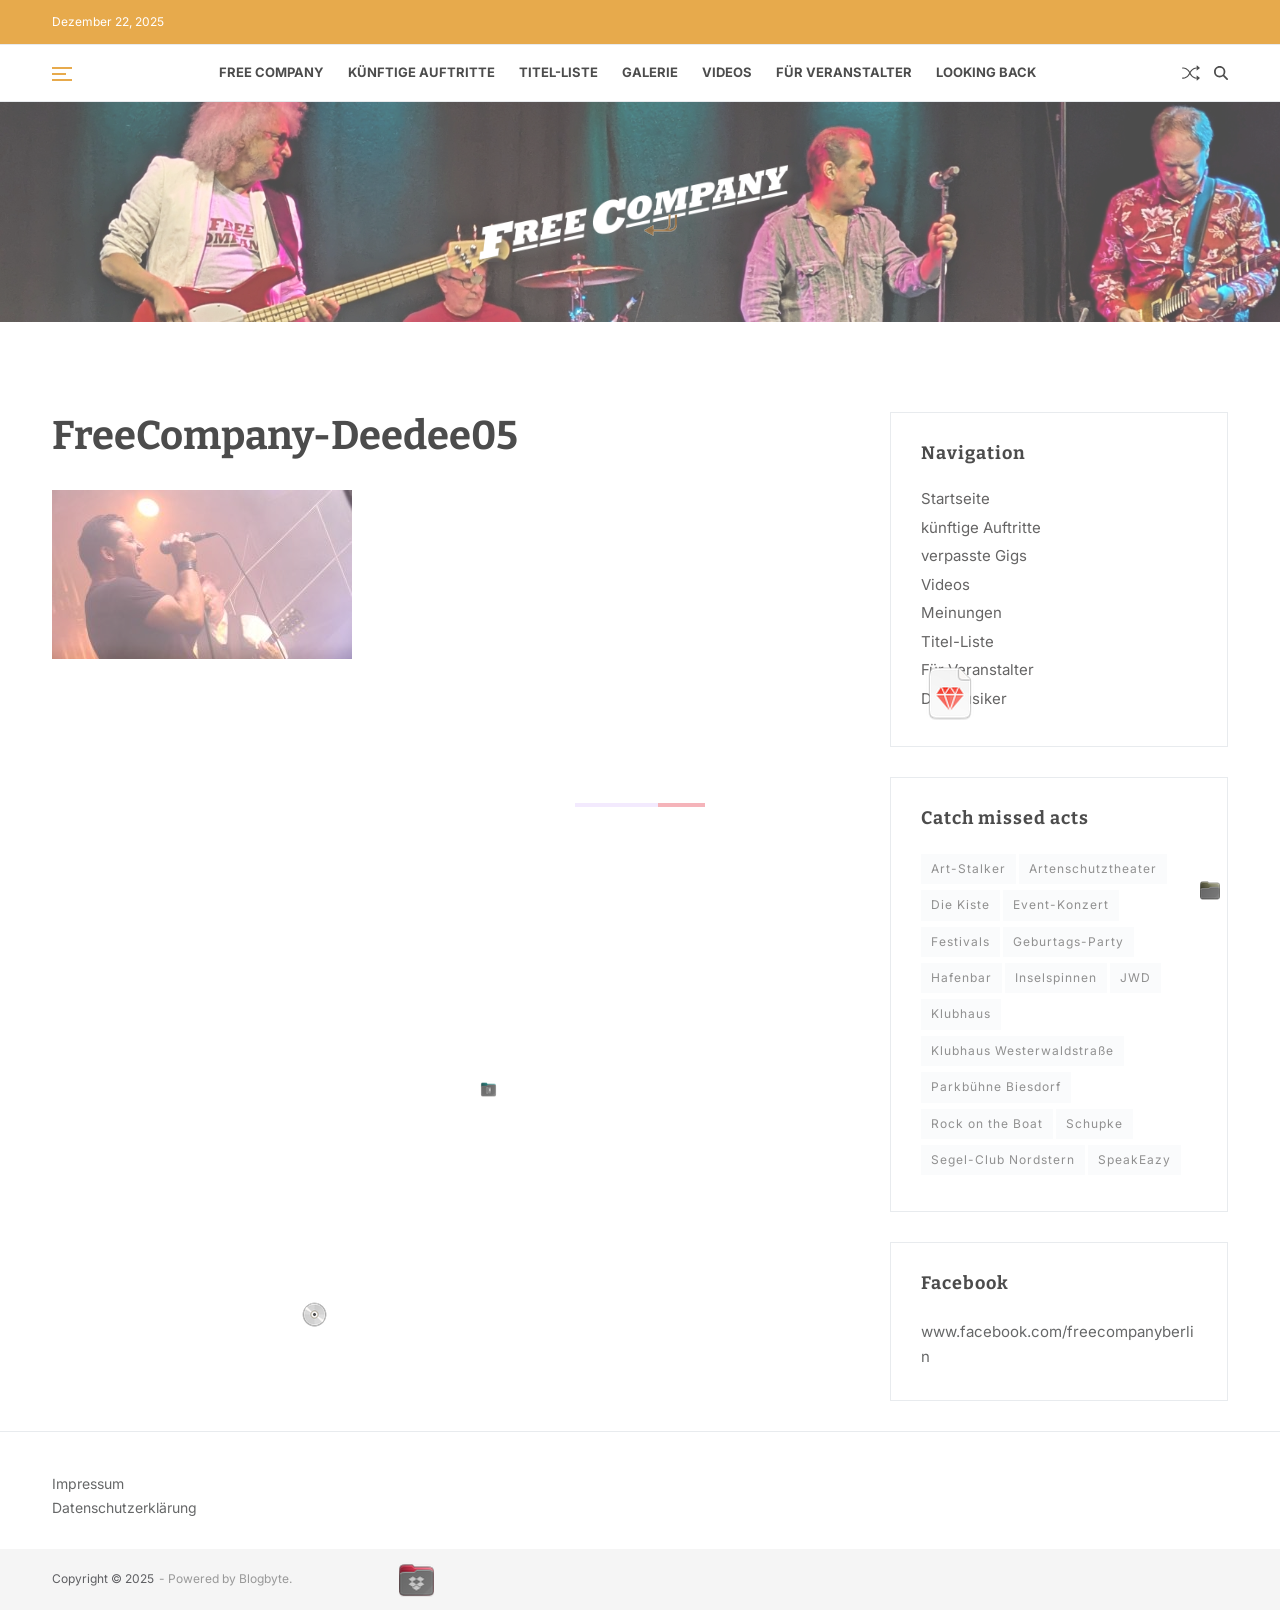  I want to click on reply to all recipients in an email thread, so click(660, 223).